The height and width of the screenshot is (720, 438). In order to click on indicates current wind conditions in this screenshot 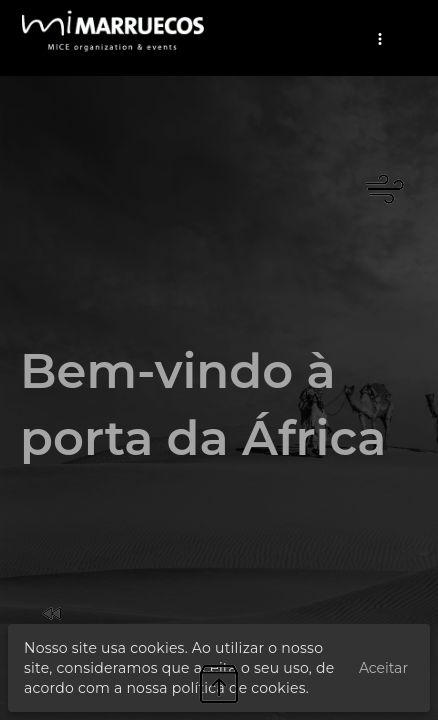, I will do `click(385, 189)`.